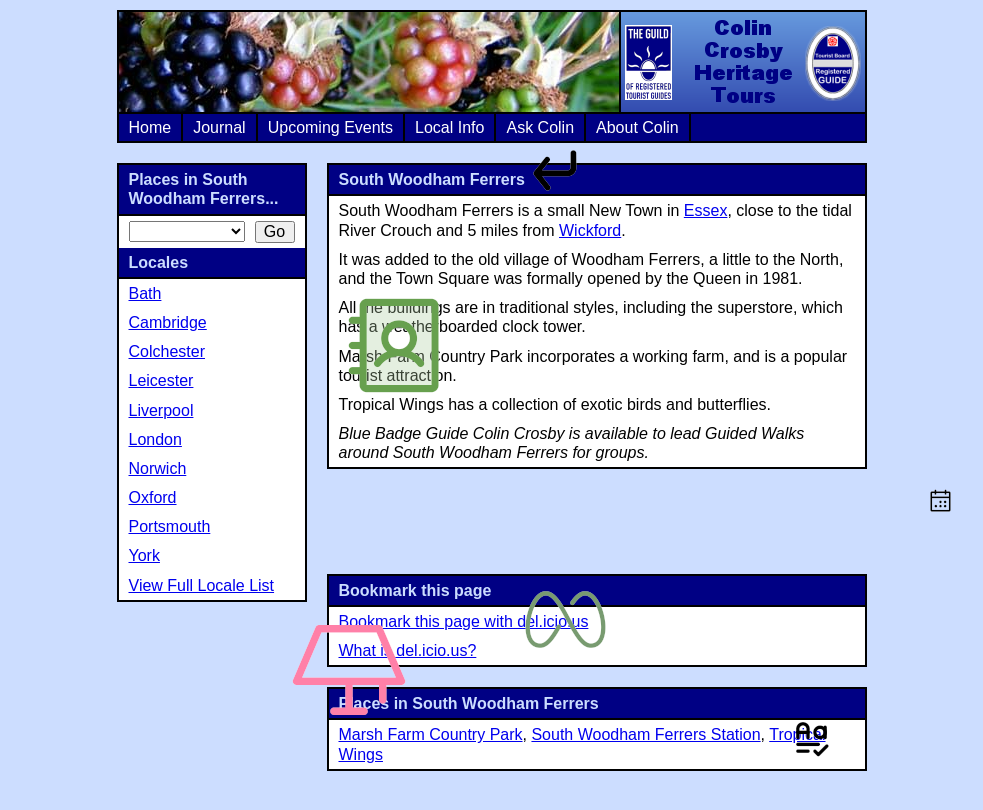 Image resolution: width=983 pixels, height=810 pixels. I want to click on view calendar events, so click(940, 501).